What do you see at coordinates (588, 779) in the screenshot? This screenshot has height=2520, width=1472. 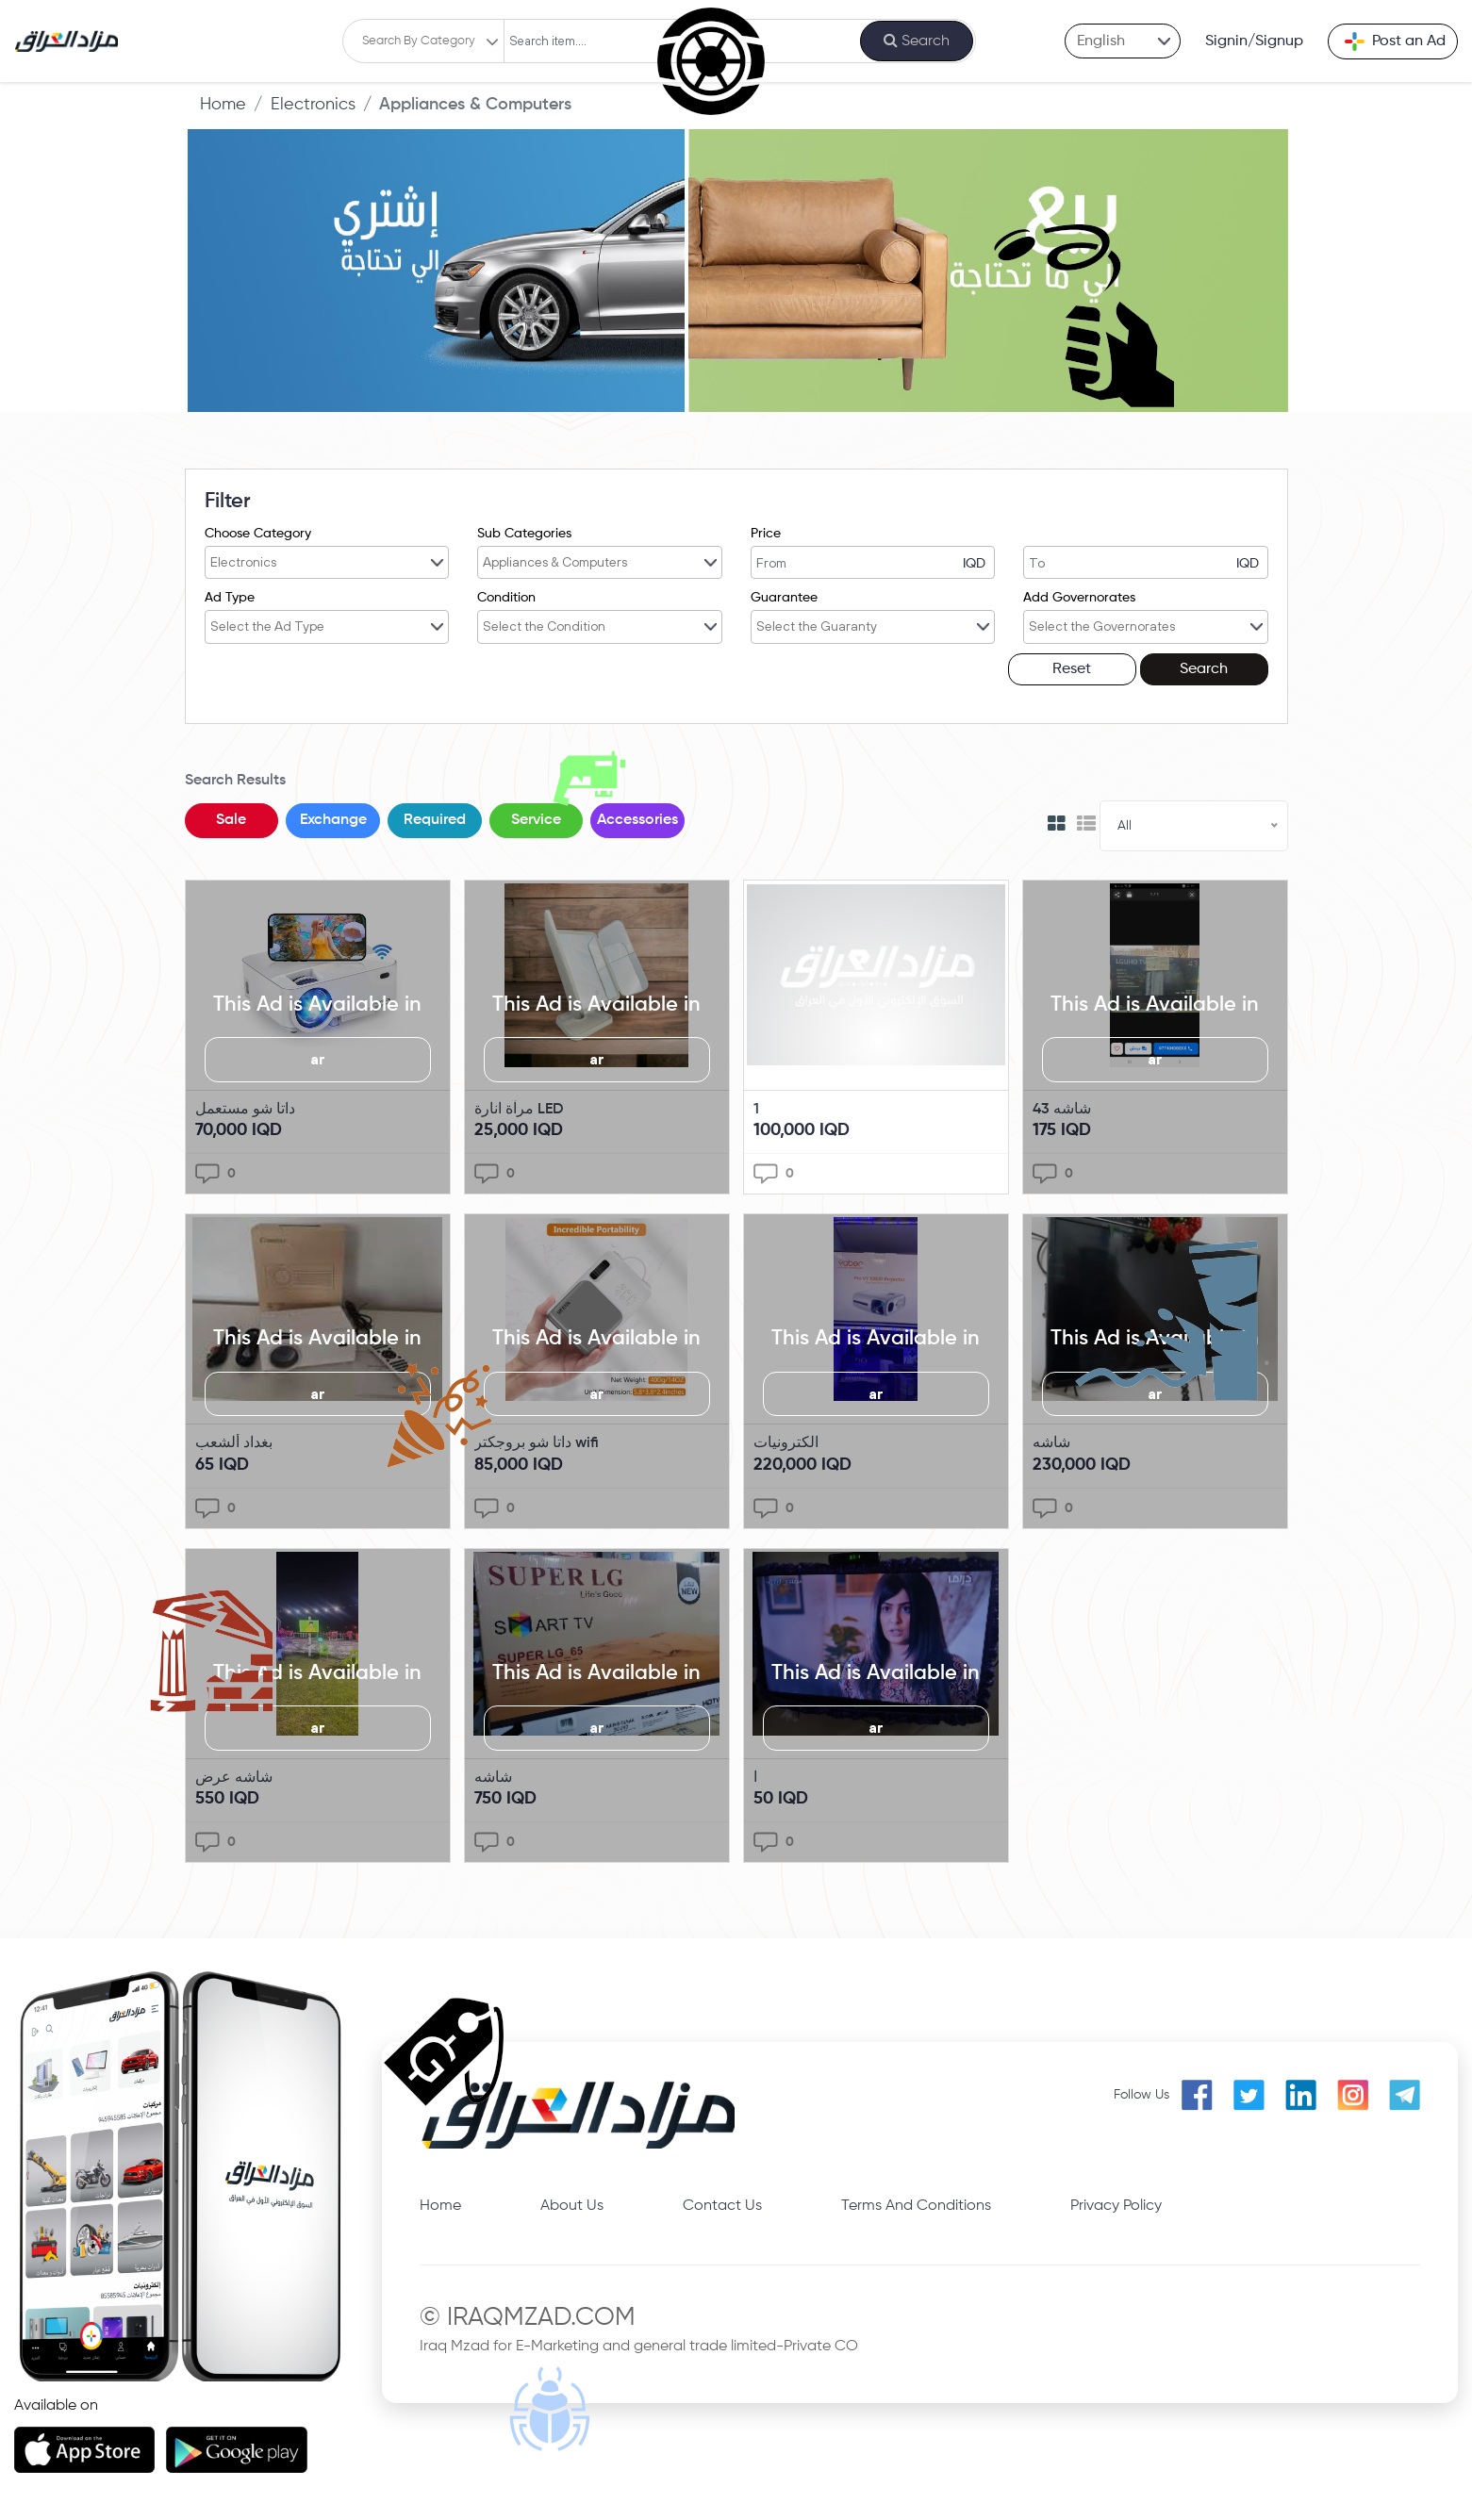 I see `select bolter weapon in game inventory` at bounding box center [588, 779].